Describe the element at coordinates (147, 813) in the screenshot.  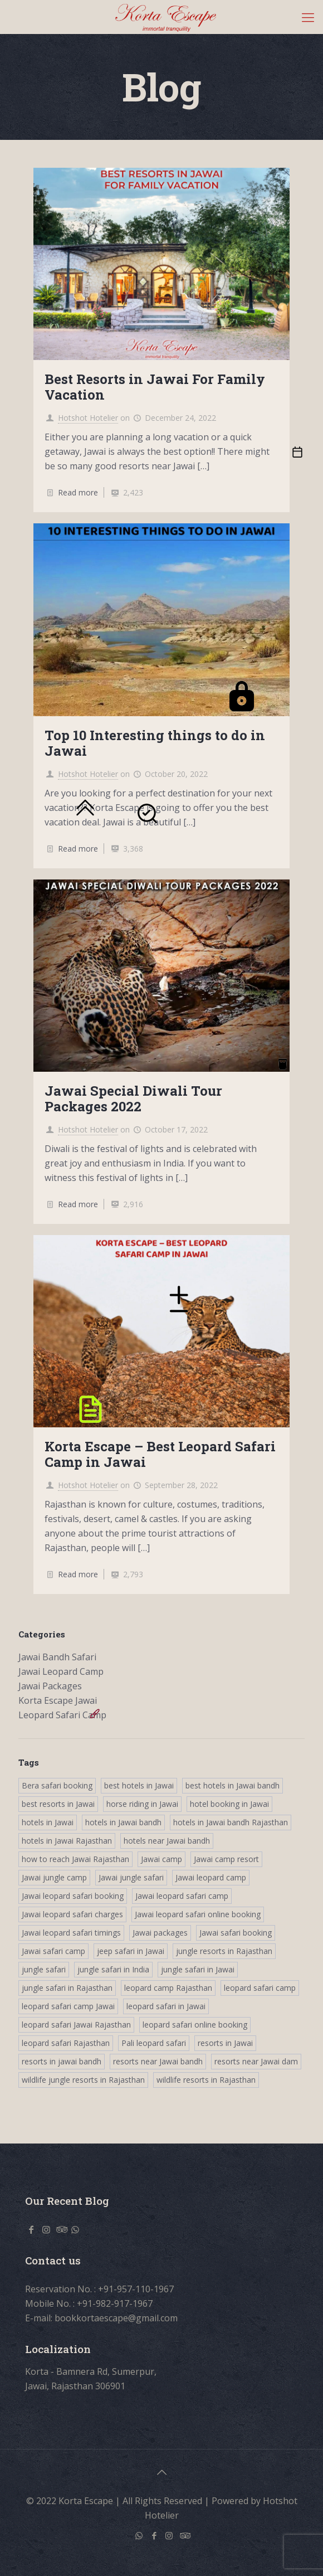
I see `code scan completed successfully` at that location.